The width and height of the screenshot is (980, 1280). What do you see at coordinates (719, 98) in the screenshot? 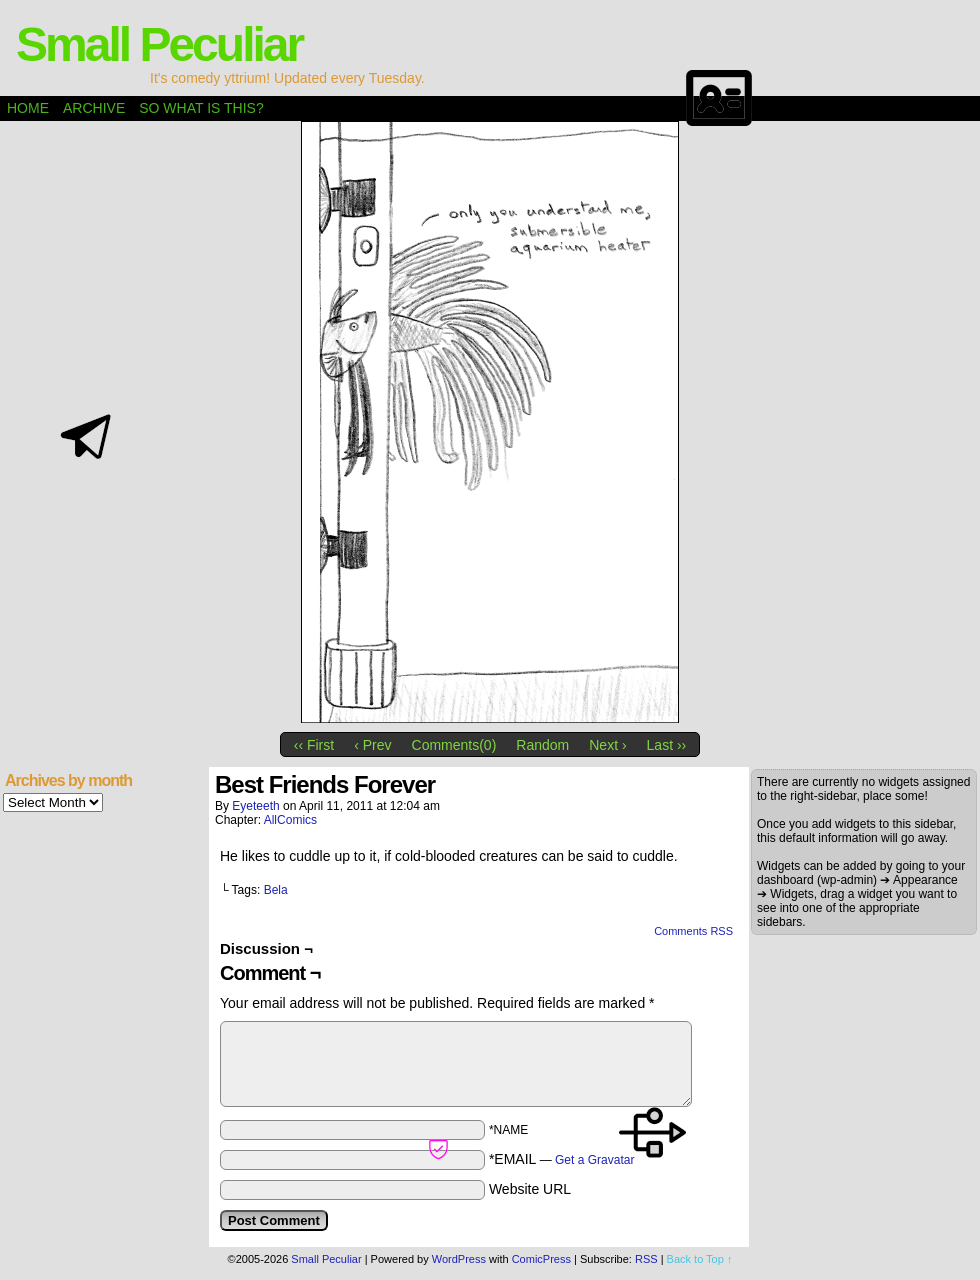
I see `view your profile or account information` at bounding box center [719, 98].